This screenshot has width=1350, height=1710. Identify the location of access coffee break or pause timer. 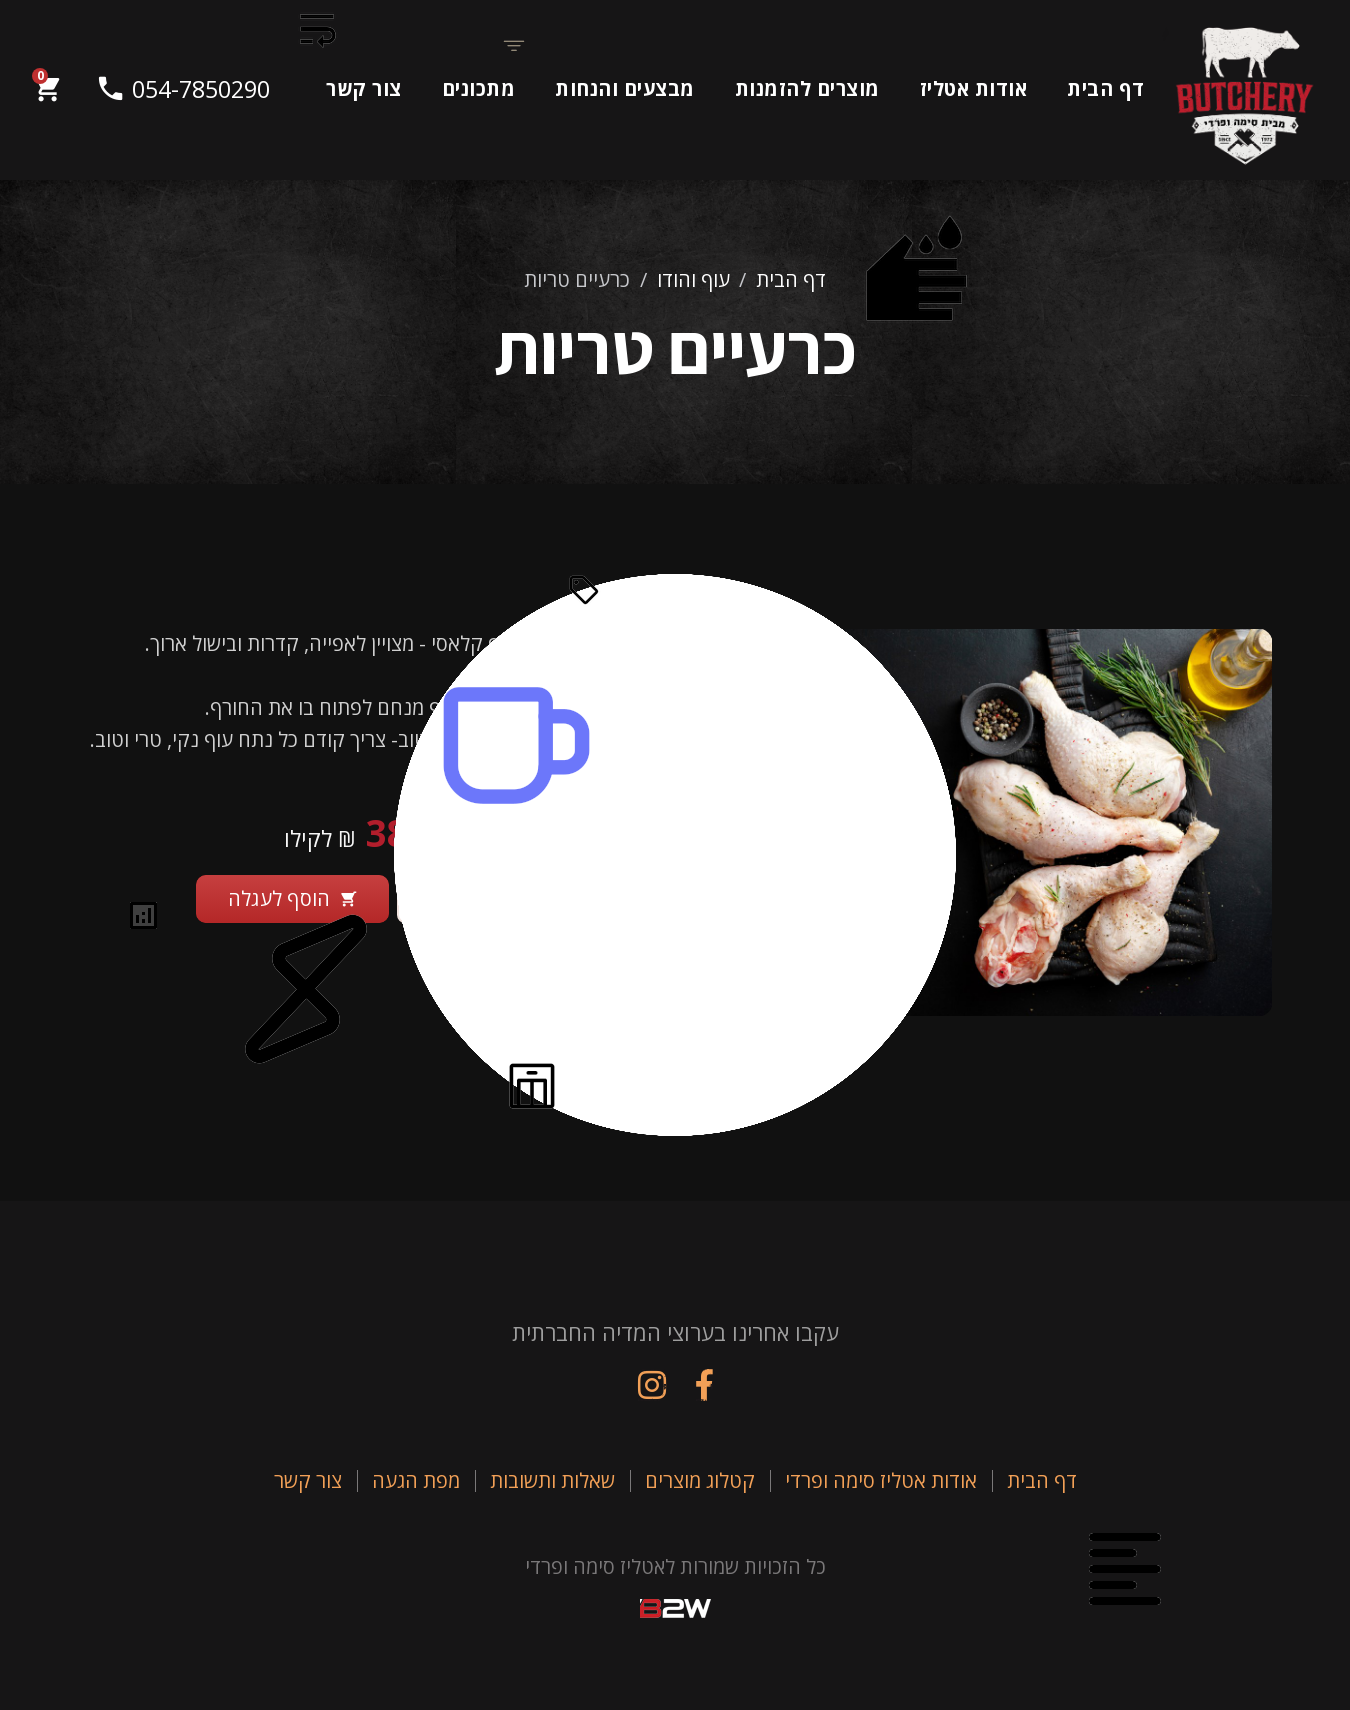
(516, 745).